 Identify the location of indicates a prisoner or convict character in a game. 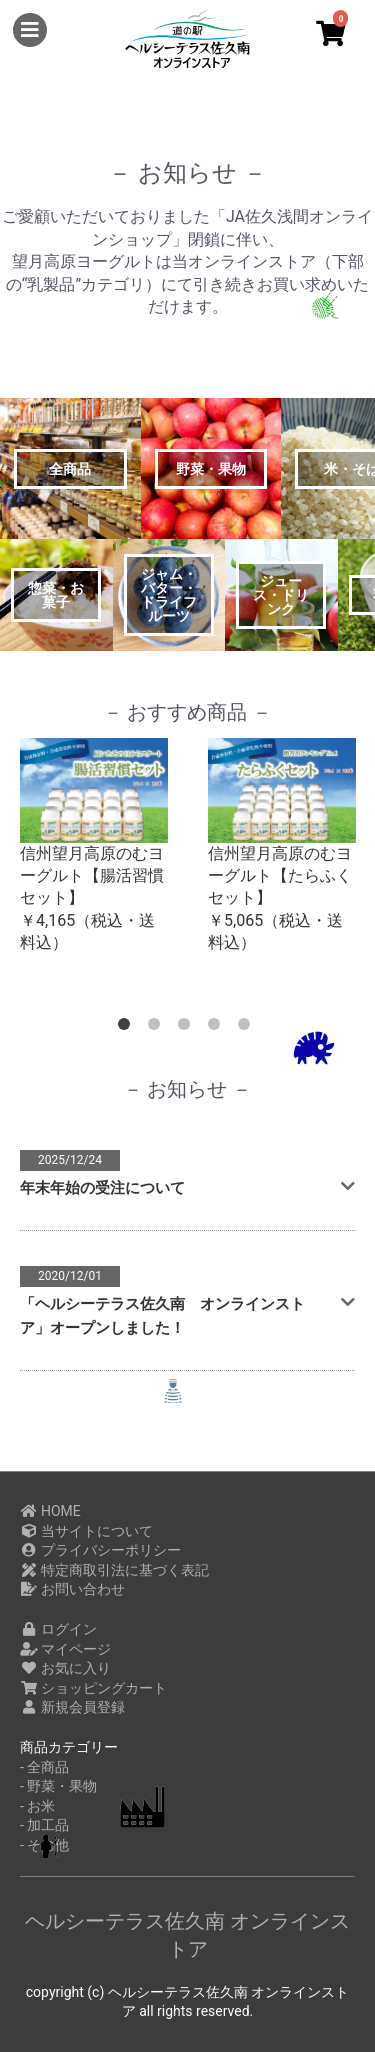
(173, 1391).